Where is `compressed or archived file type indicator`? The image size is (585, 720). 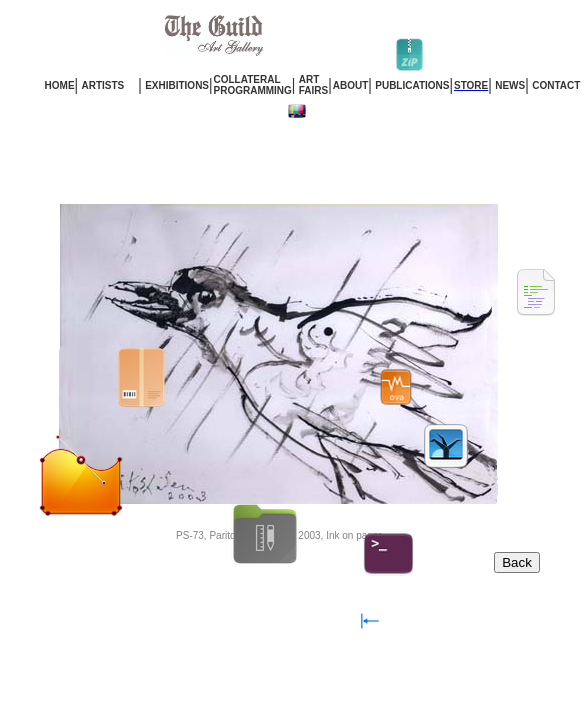 compressed or archived file type indicator is located at coordinates (141, 377).